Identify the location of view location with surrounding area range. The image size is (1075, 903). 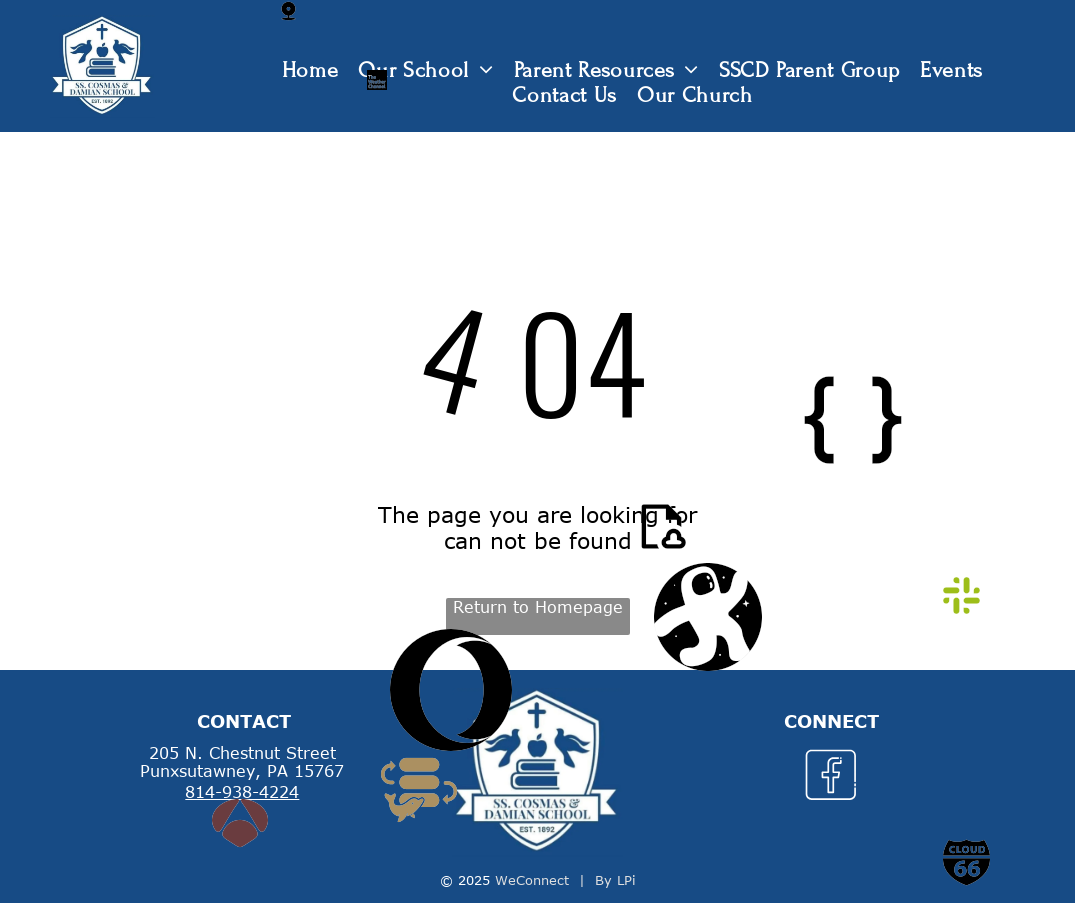
(288, 10).